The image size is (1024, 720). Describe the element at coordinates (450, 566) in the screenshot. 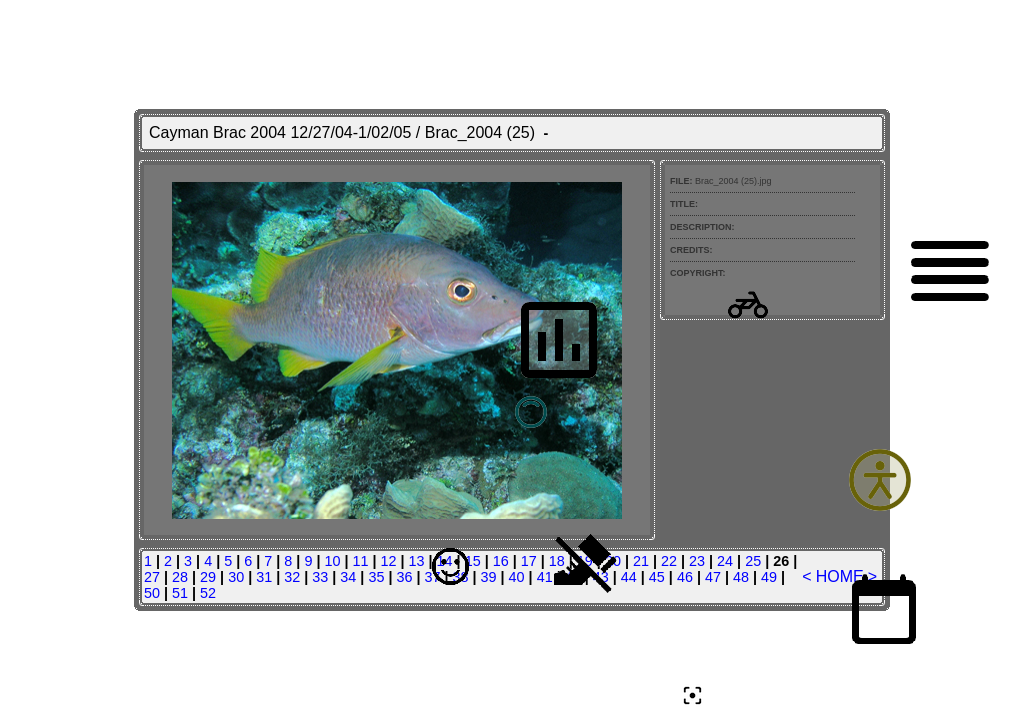

I see `rate your experience with a positive reaction` at that location.